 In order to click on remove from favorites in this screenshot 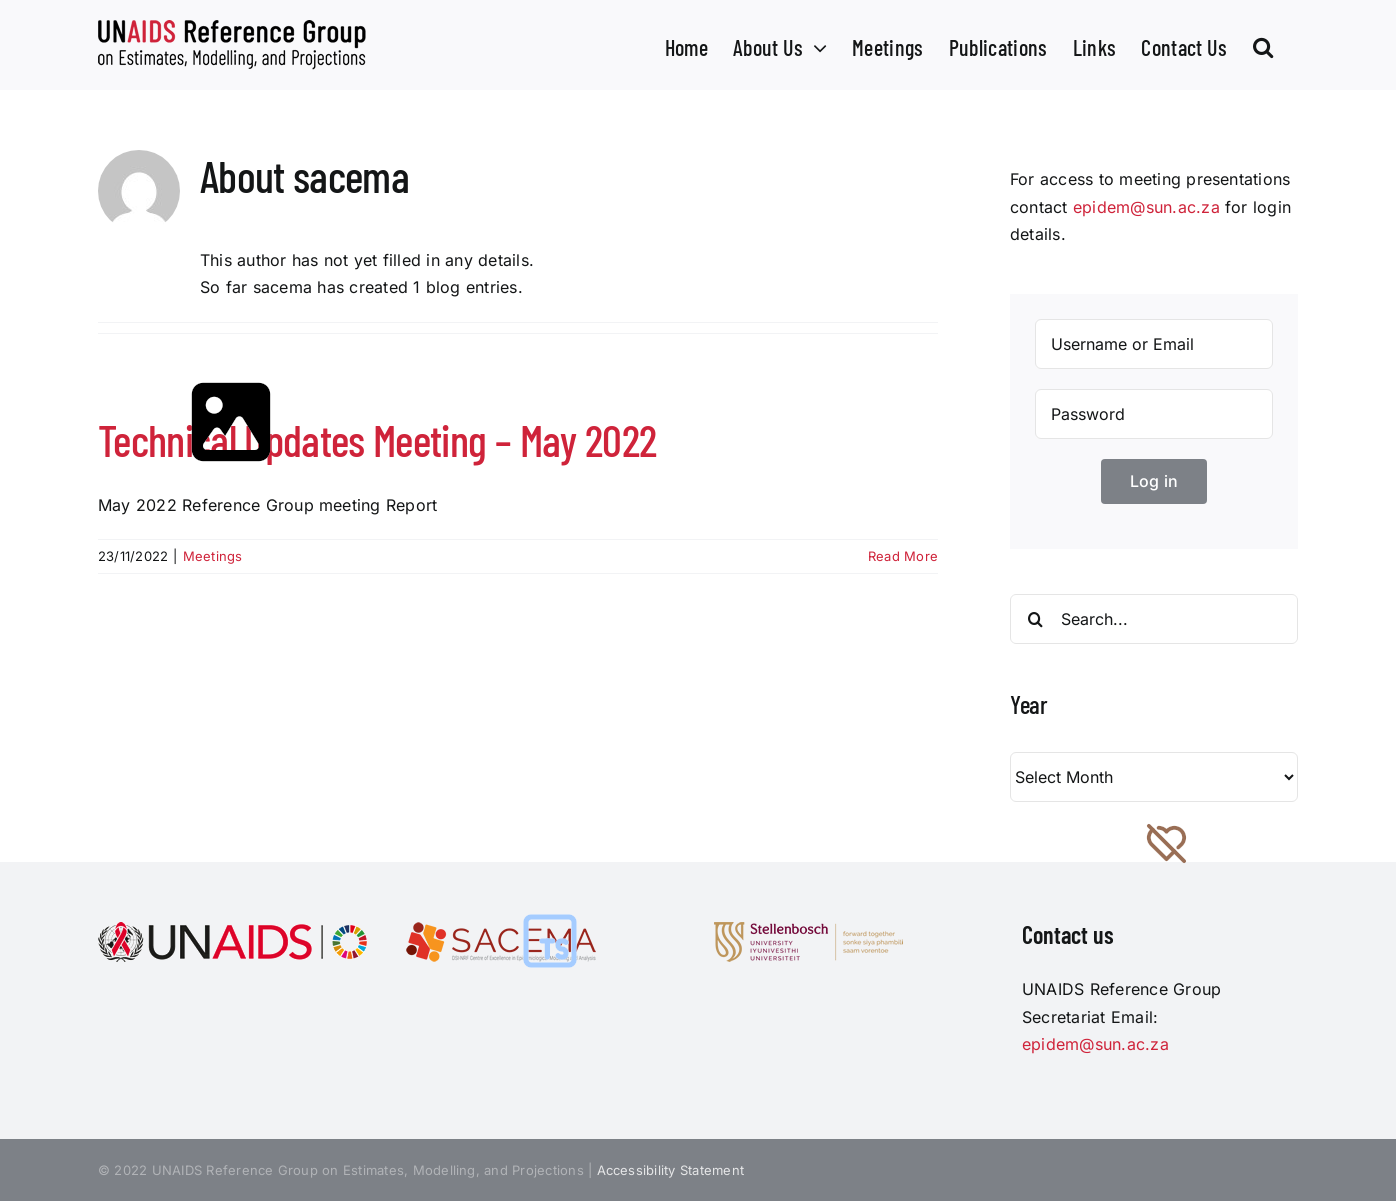, I will do `click(1166, 843)`.